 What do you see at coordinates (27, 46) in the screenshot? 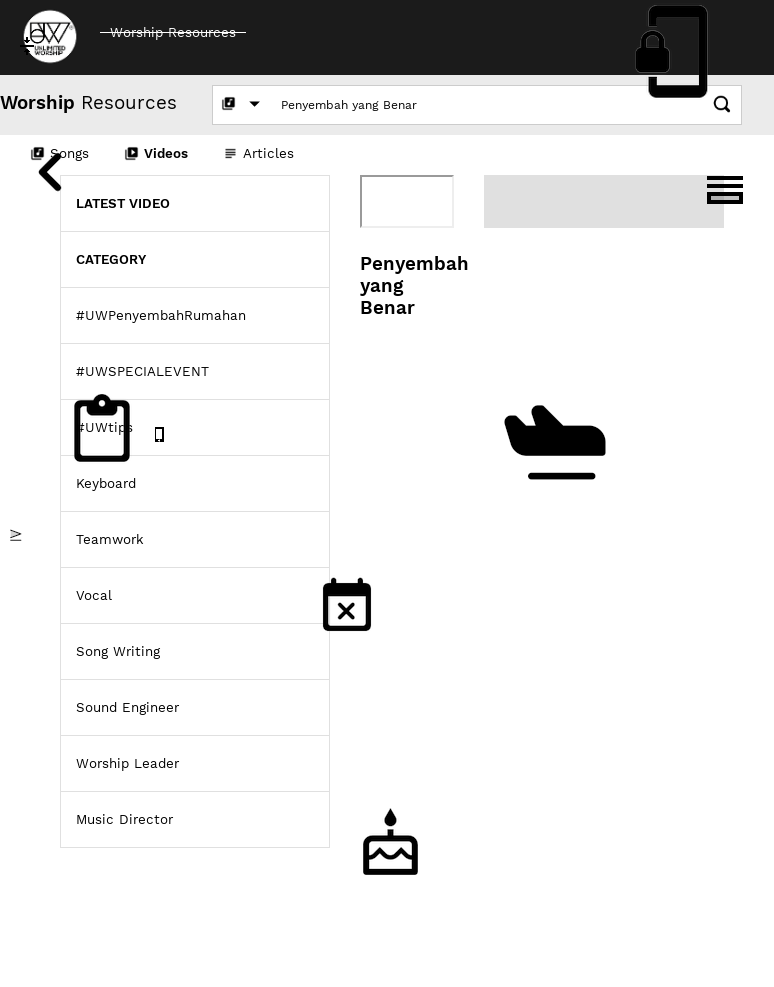
I see `vertically center align selected content` at bounding box center [27, 46].